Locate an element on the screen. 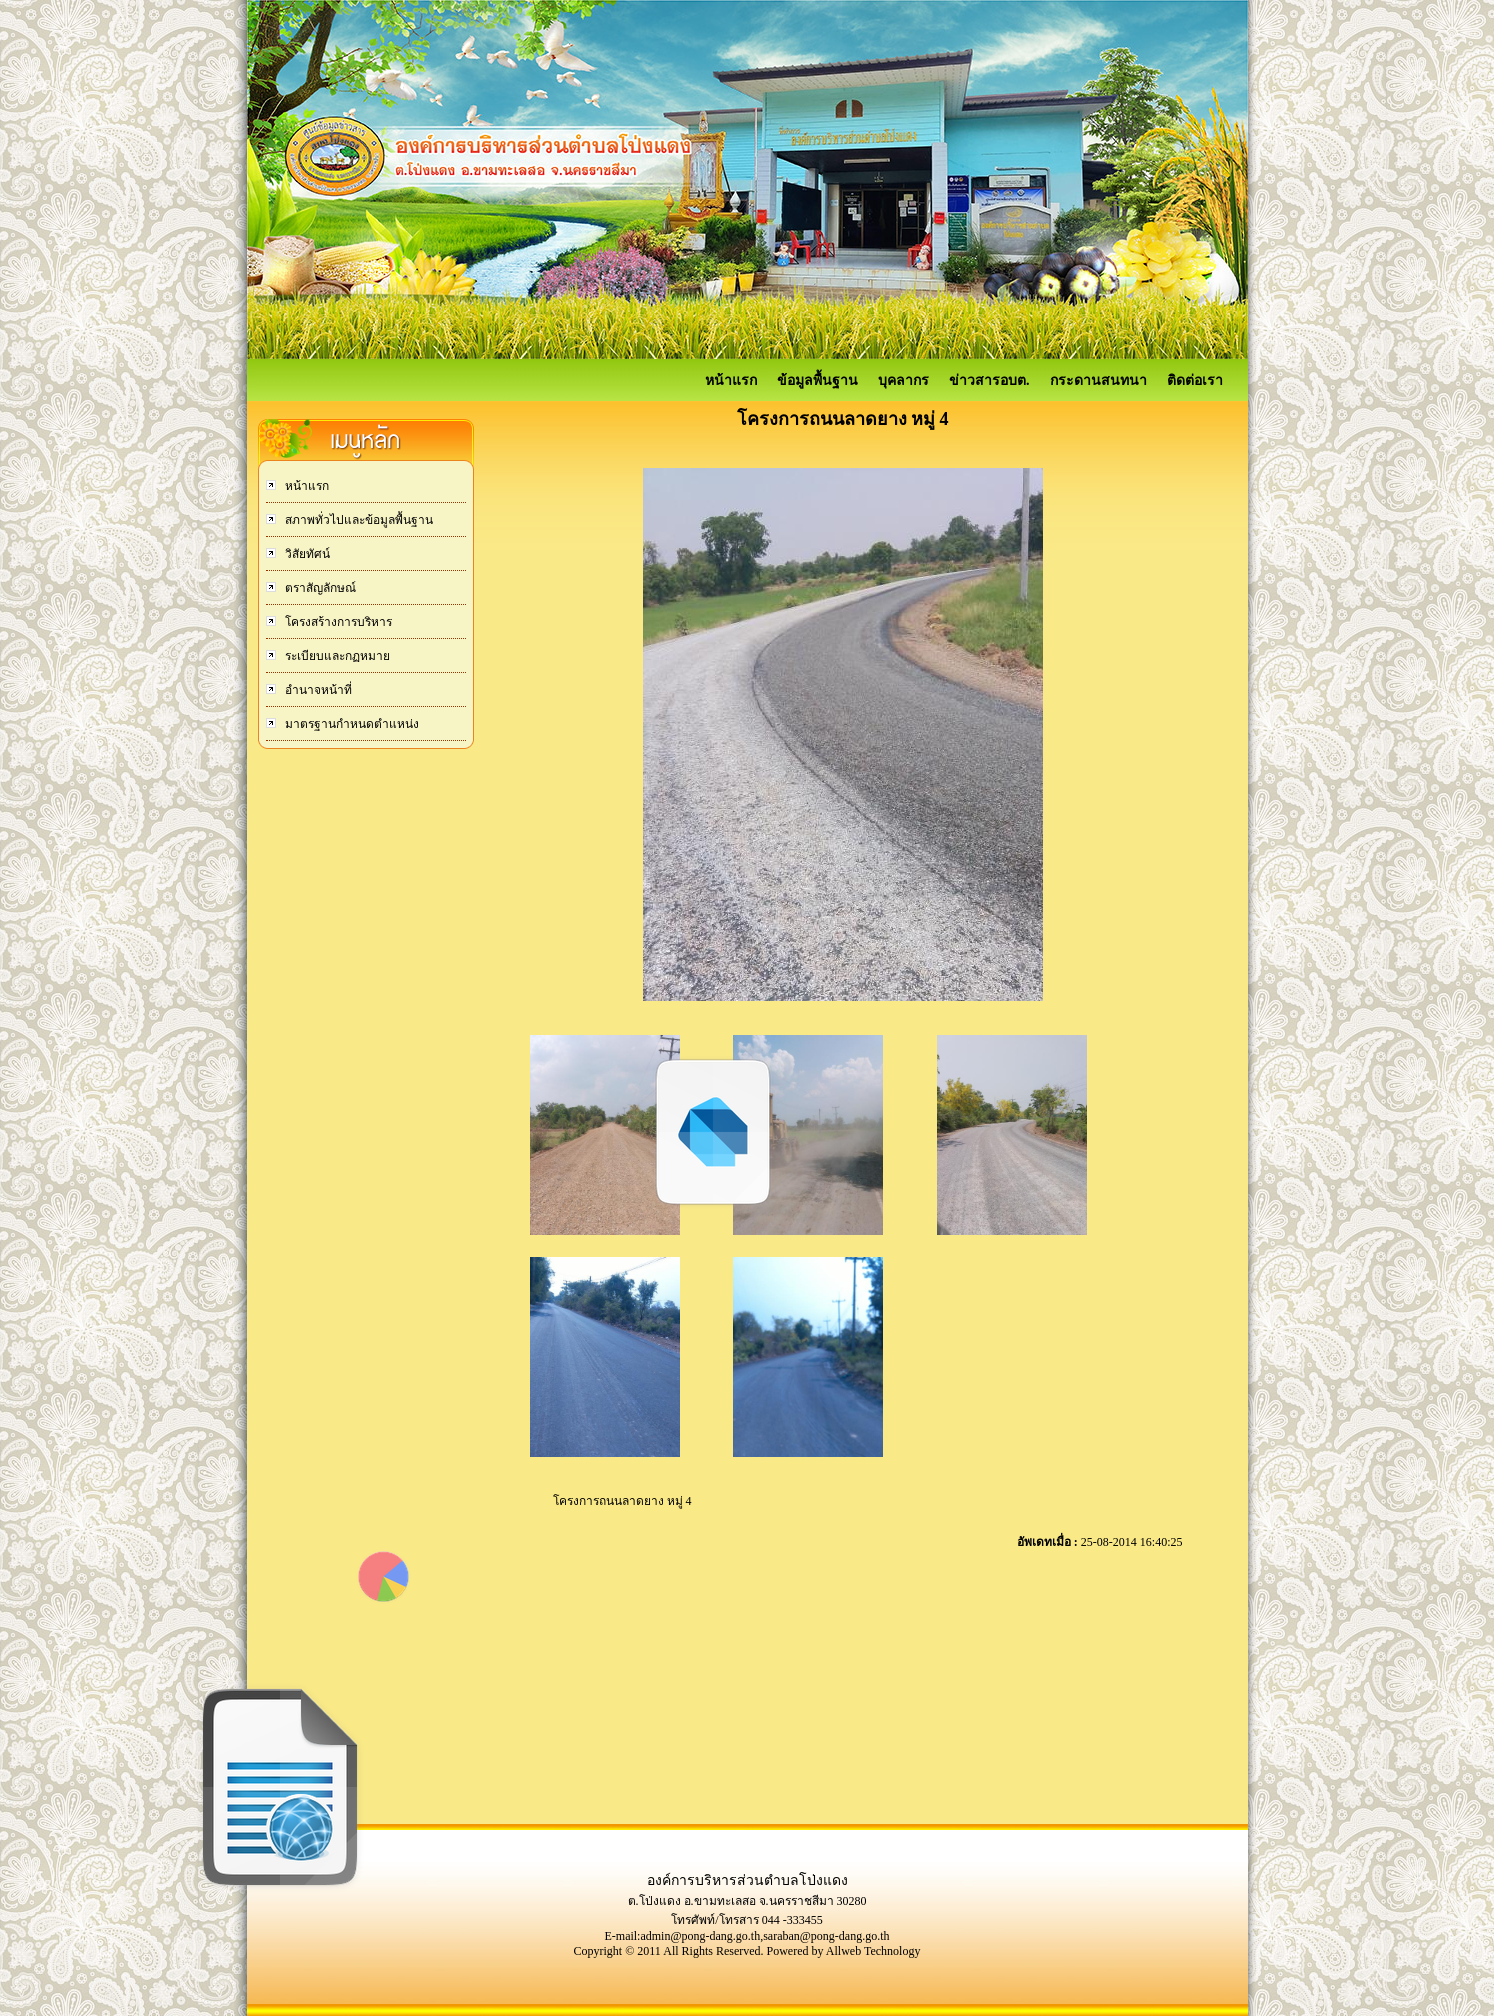 This screenshot has width=1494, height=2016. open disk usage analyzer is located at coordinates (383, 1576).